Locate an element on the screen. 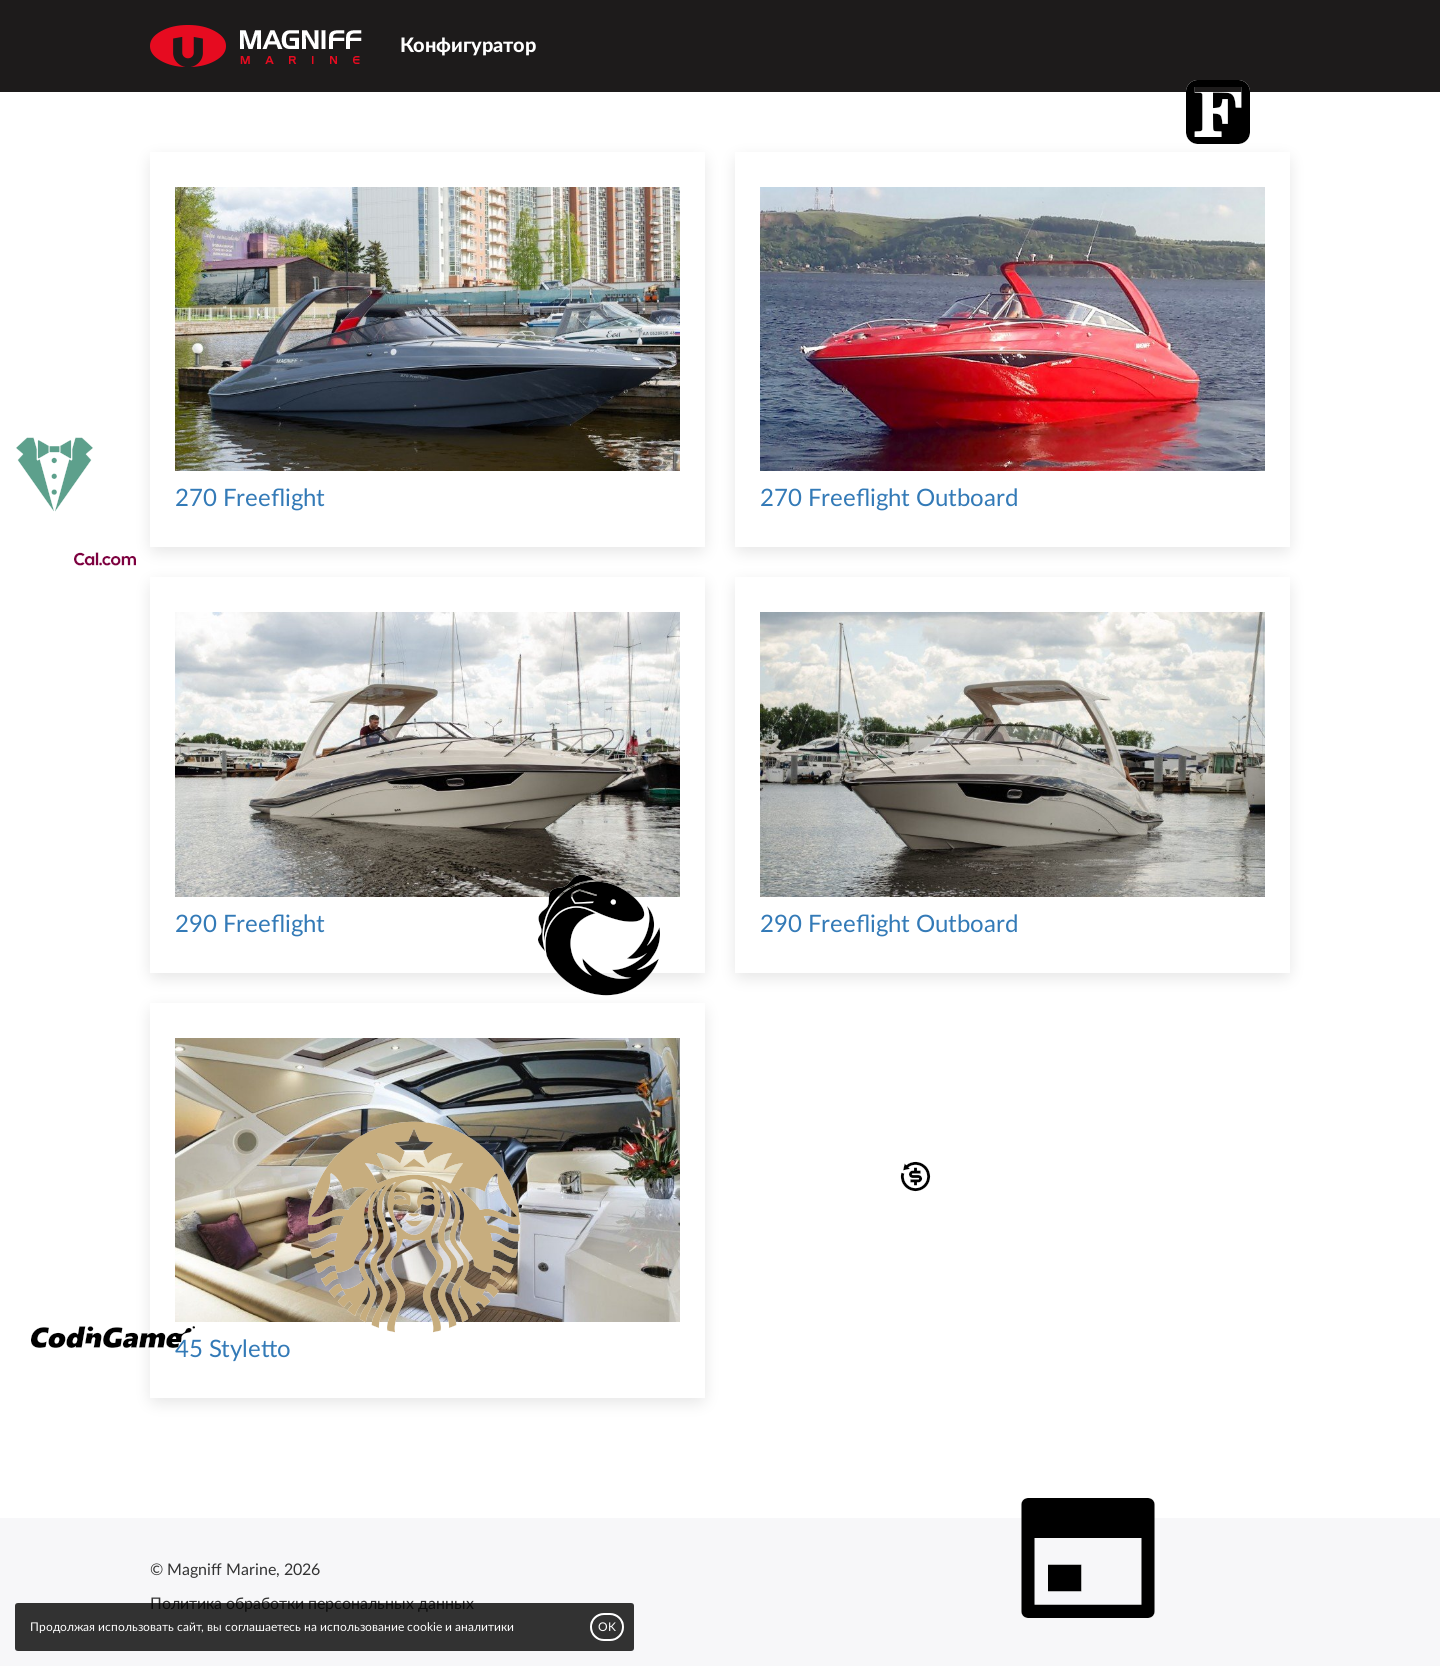 This screenshot has width=1440, height=1666. visit the CodinGame platform is located at coordinates (113, 1337).